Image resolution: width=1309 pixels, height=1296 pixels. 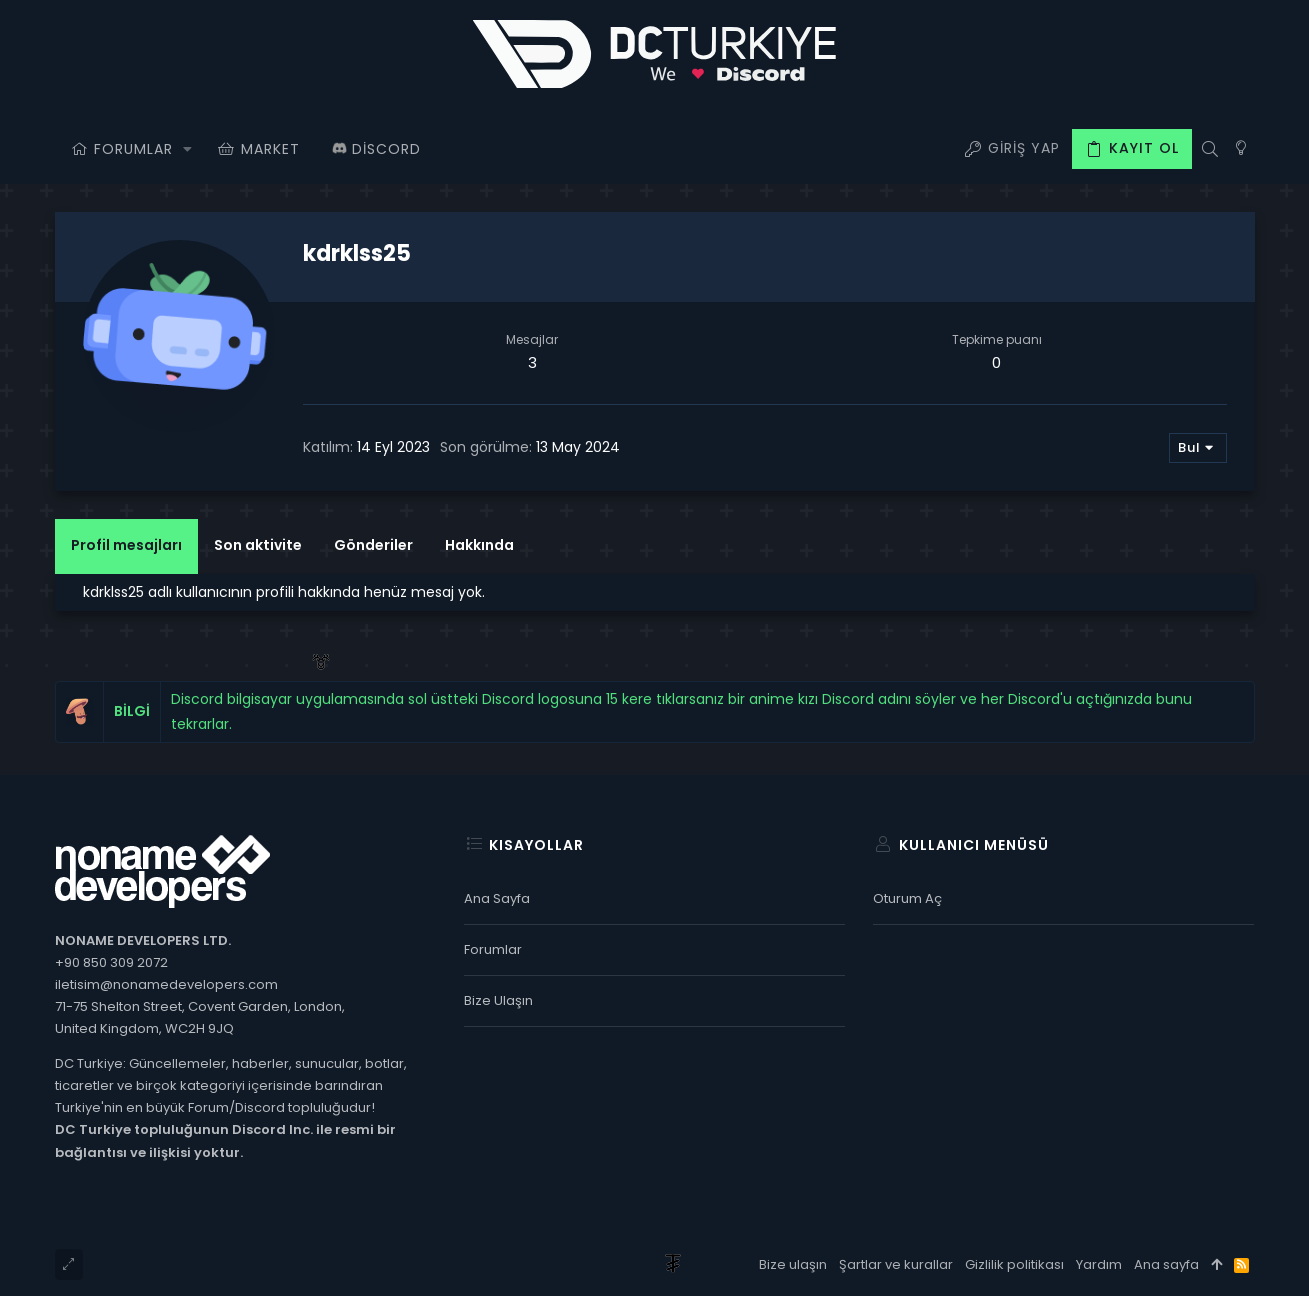 What do you see at coordinates (321, 662) in the screenshot?
I see `wildlife or nature category` at bounding box center [321, 662].